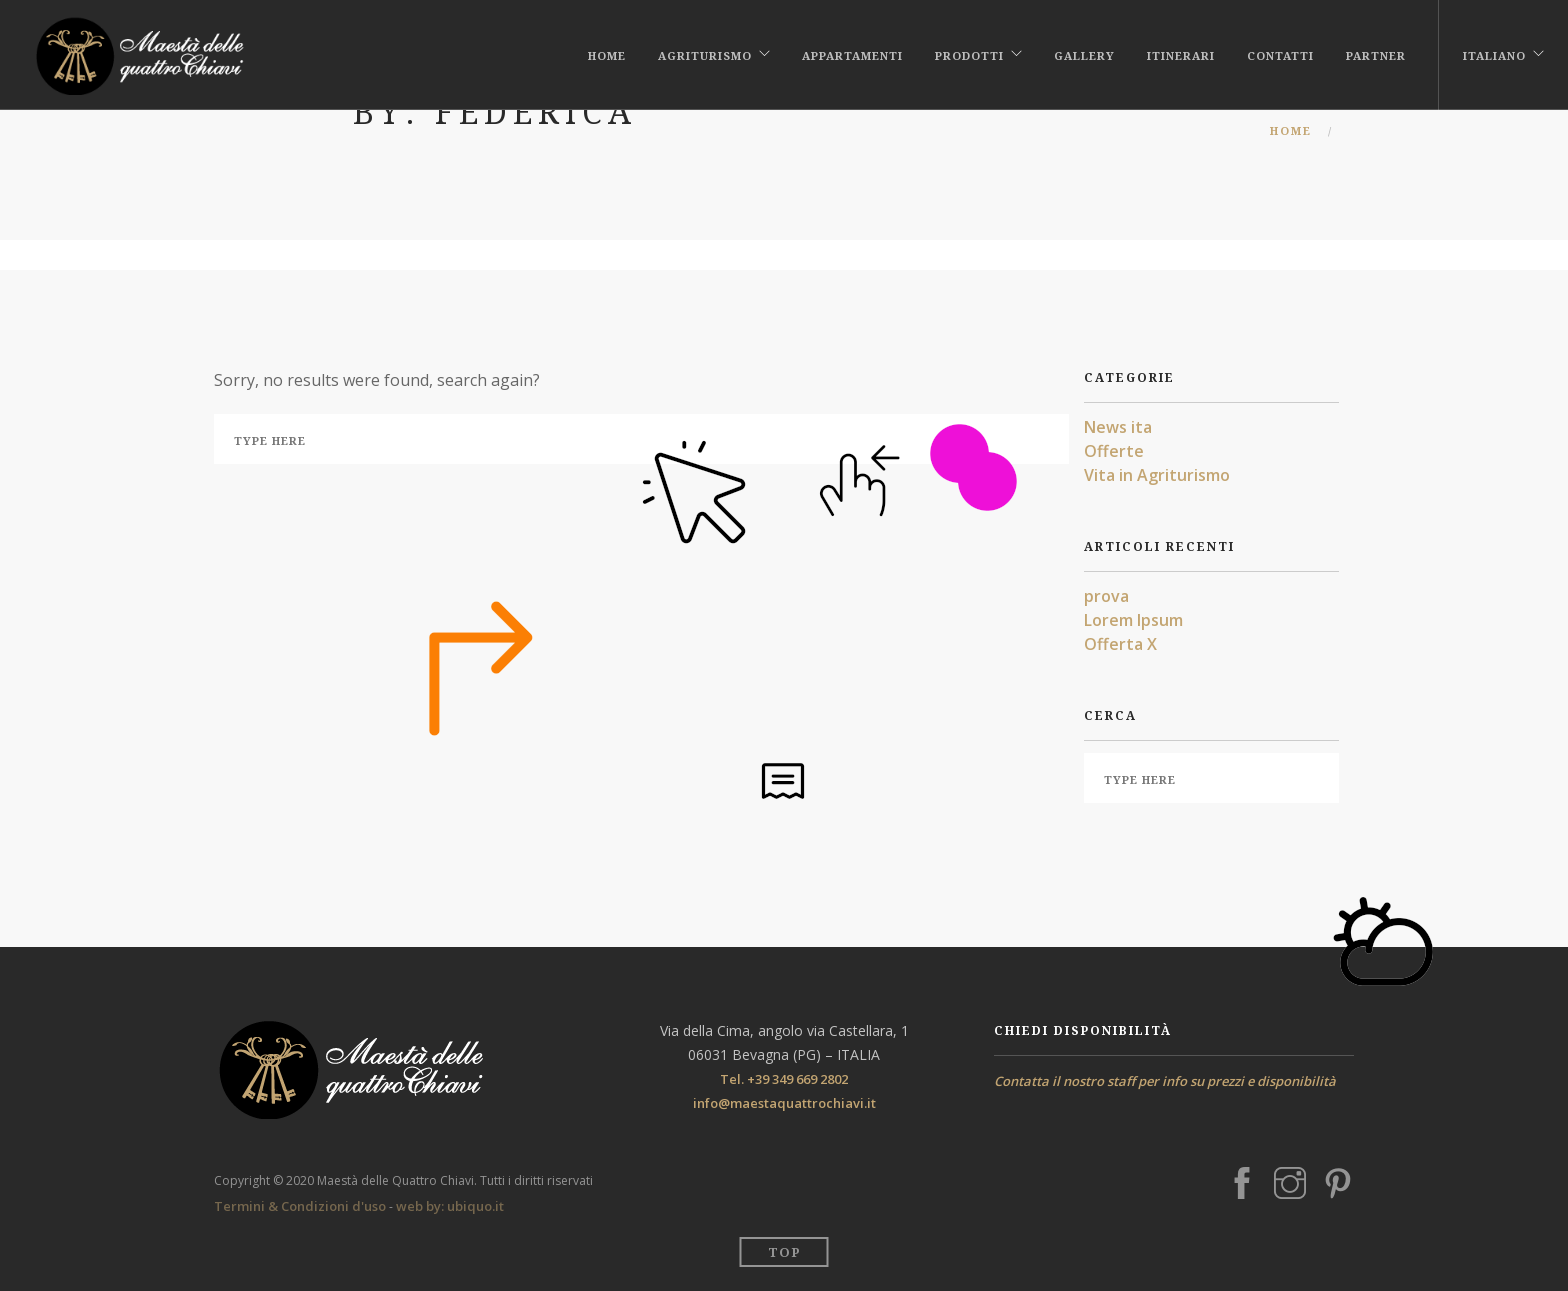 This screenshot has height=1291, width=1568. What do you see at coordinates (470, 668) in the screenshot?
I see `forward or share content` at bounding box center [470, 668].